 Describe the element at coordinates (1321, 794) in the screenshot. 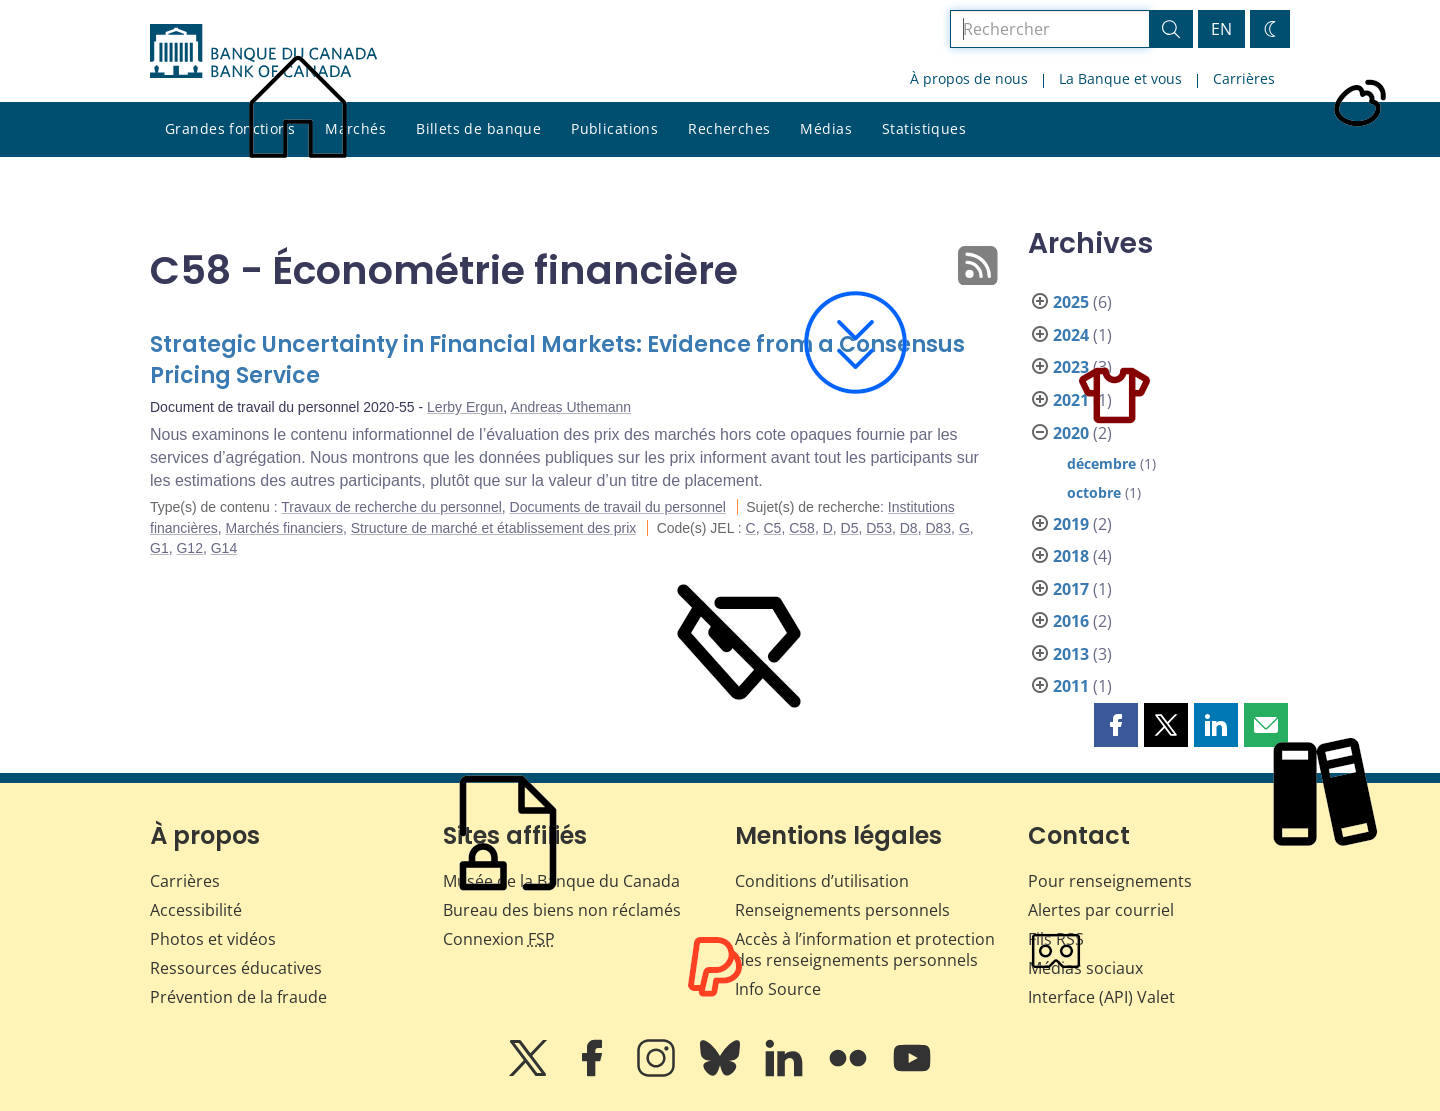

I see `access your library or book collection` at that location.